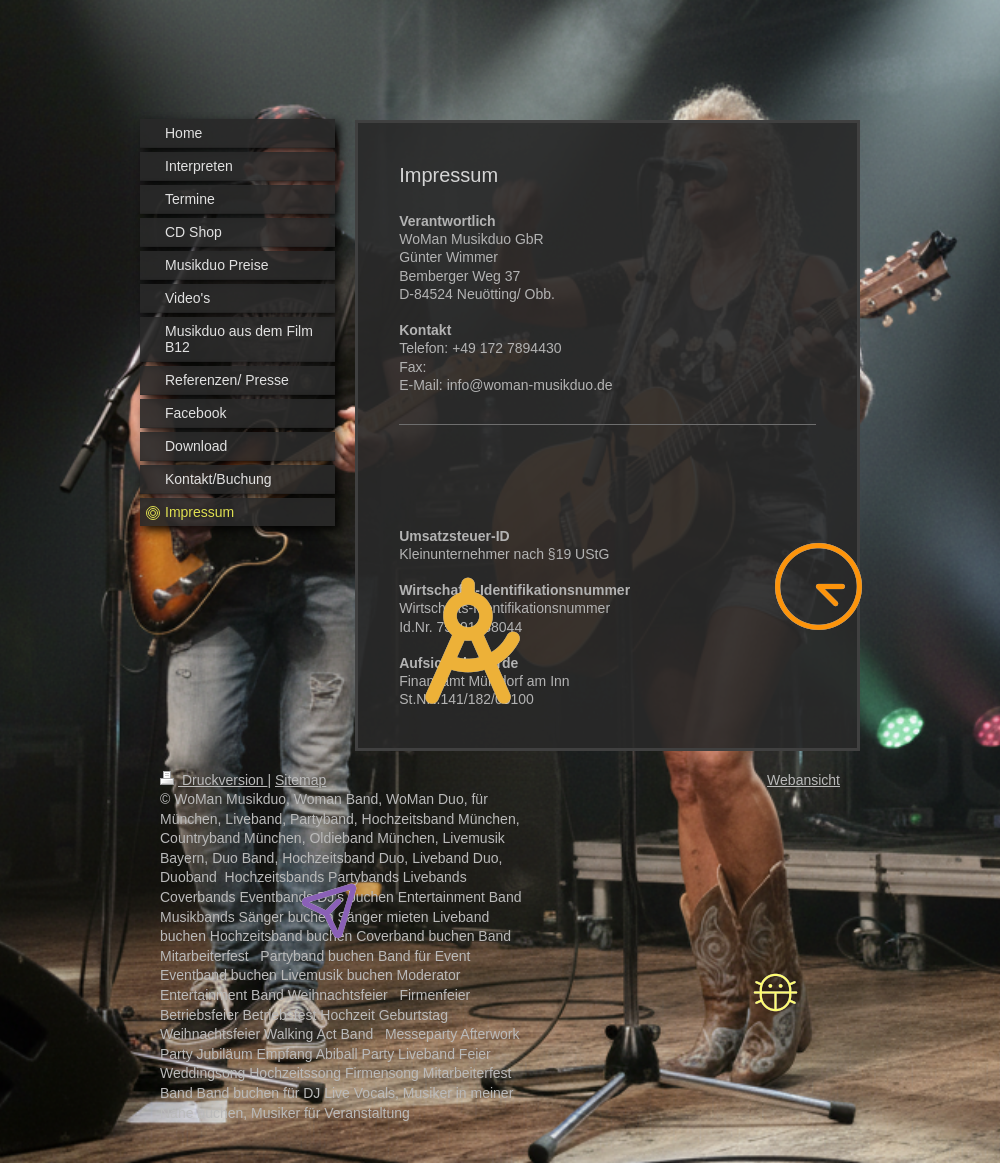 This screenshot has width=1000, height=1163. I want to click on view afternoon schedule or events, so click(818, 586).